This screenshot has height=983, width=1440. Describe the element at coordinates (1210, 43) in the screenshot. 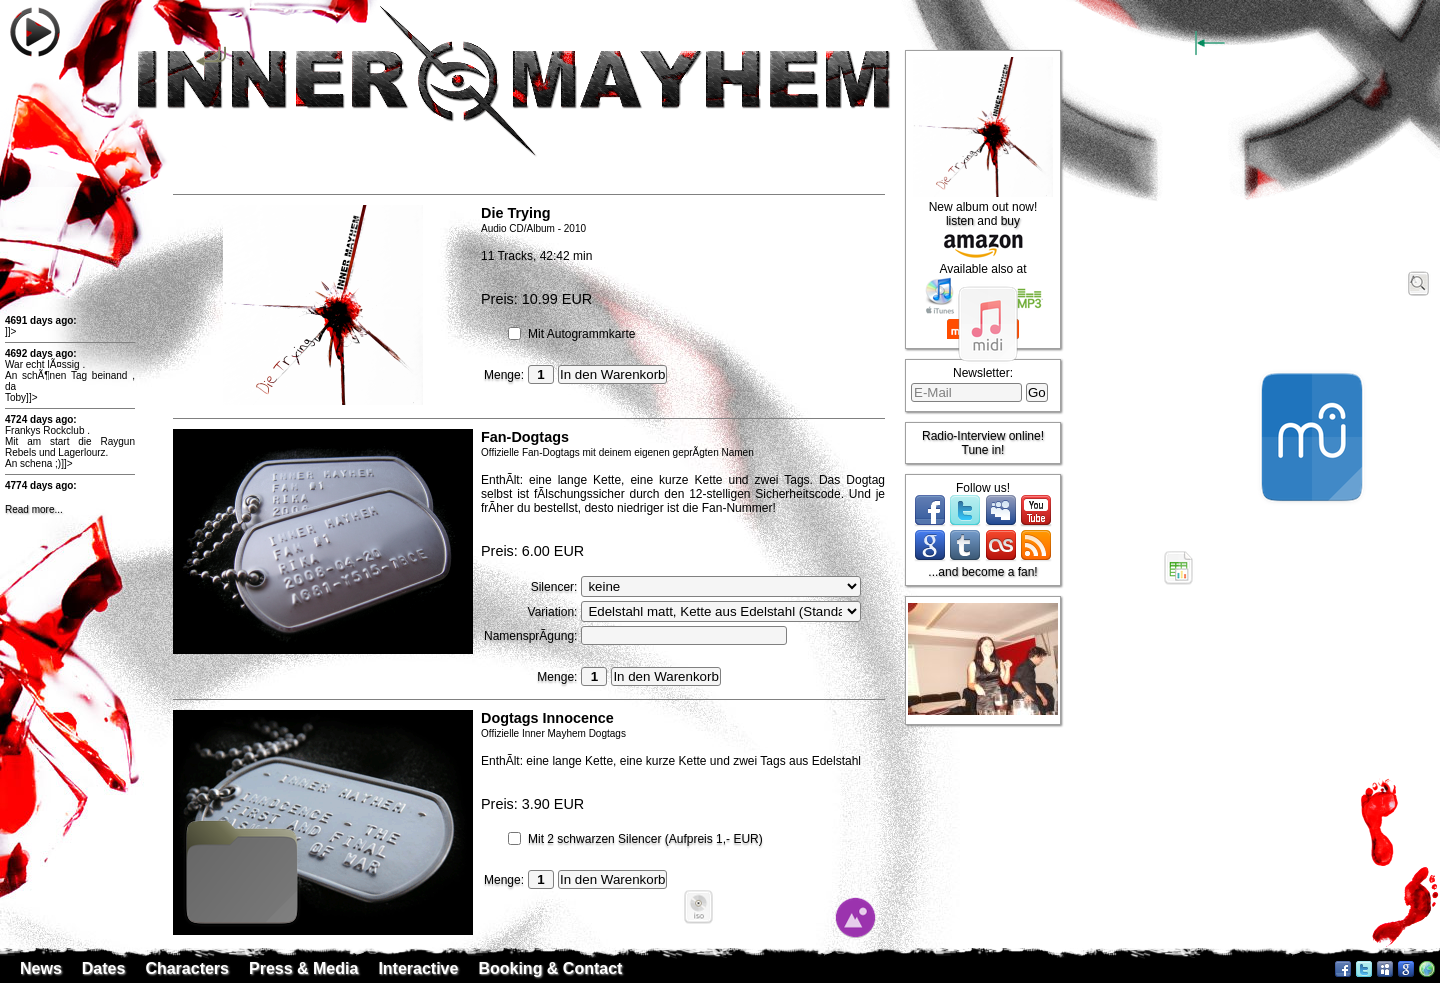

I see `go to the first item in a list or sequence` at that location.